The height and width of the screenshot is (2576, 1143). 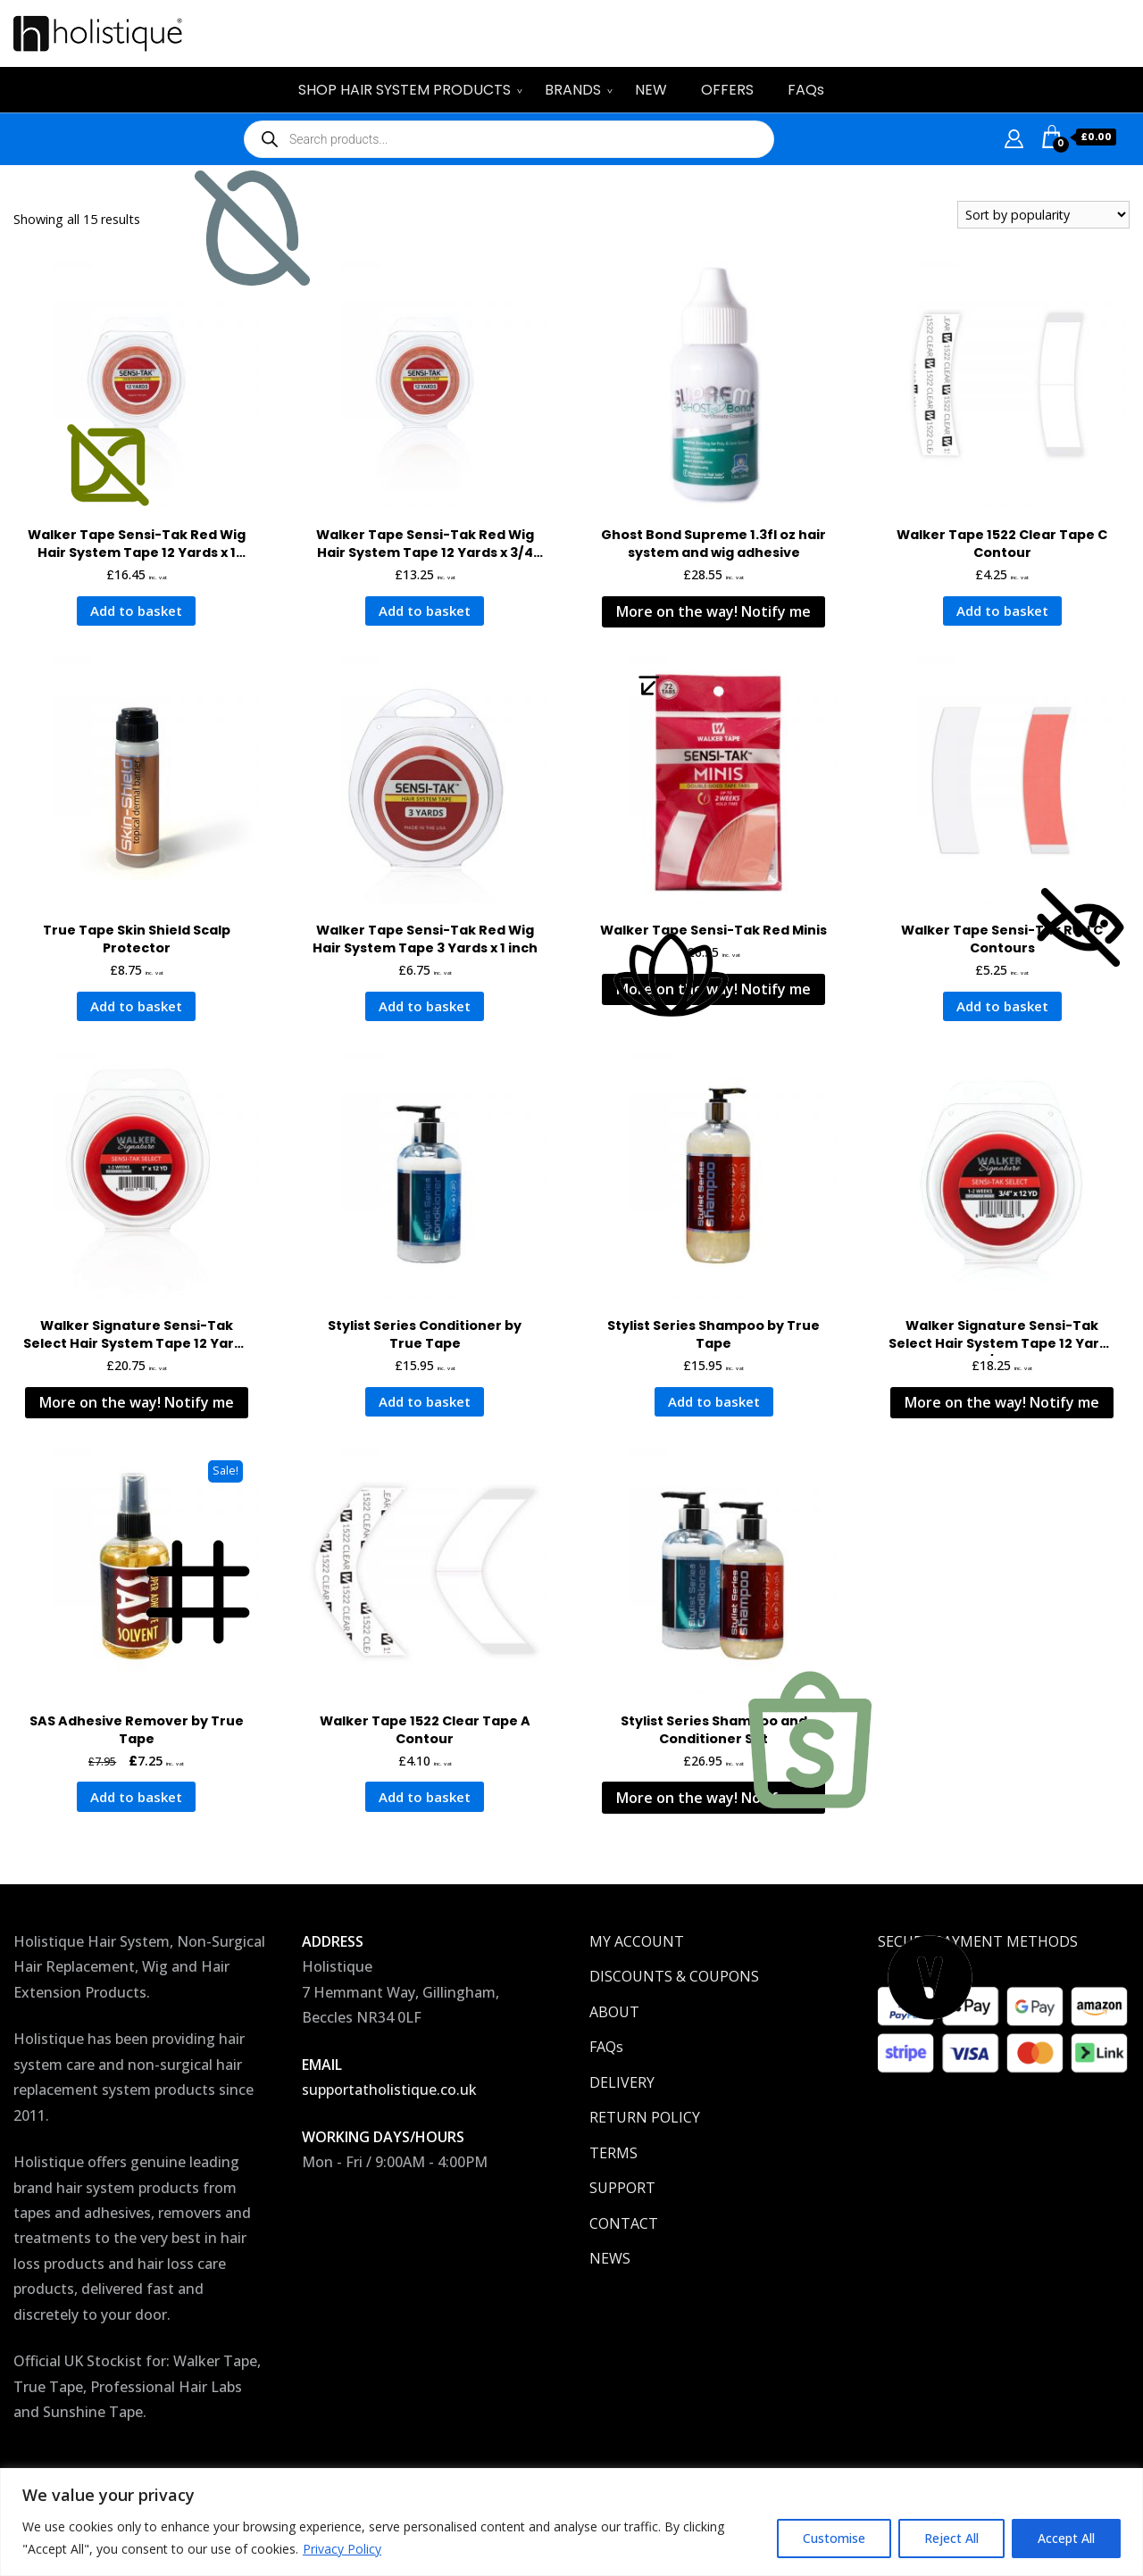 I want to click on disable contrast adjustment, so click(x=108, y=465).